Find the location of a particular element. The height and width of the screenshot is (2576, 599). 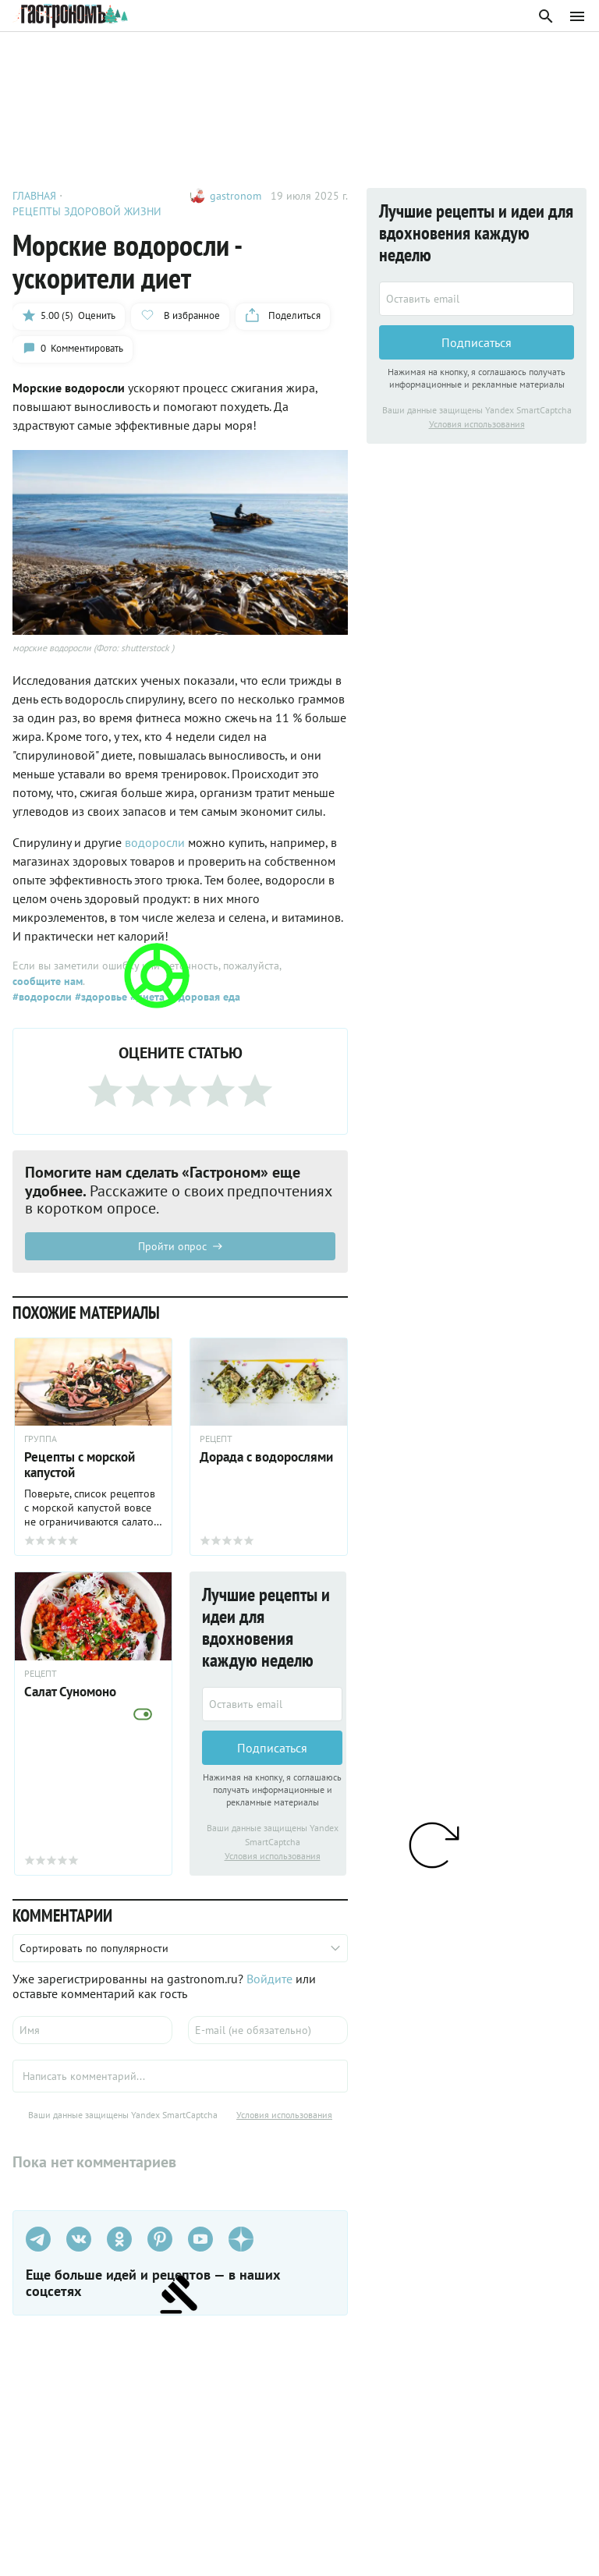

view data breakdown in a donut chart is located at coordinates (157, 976).